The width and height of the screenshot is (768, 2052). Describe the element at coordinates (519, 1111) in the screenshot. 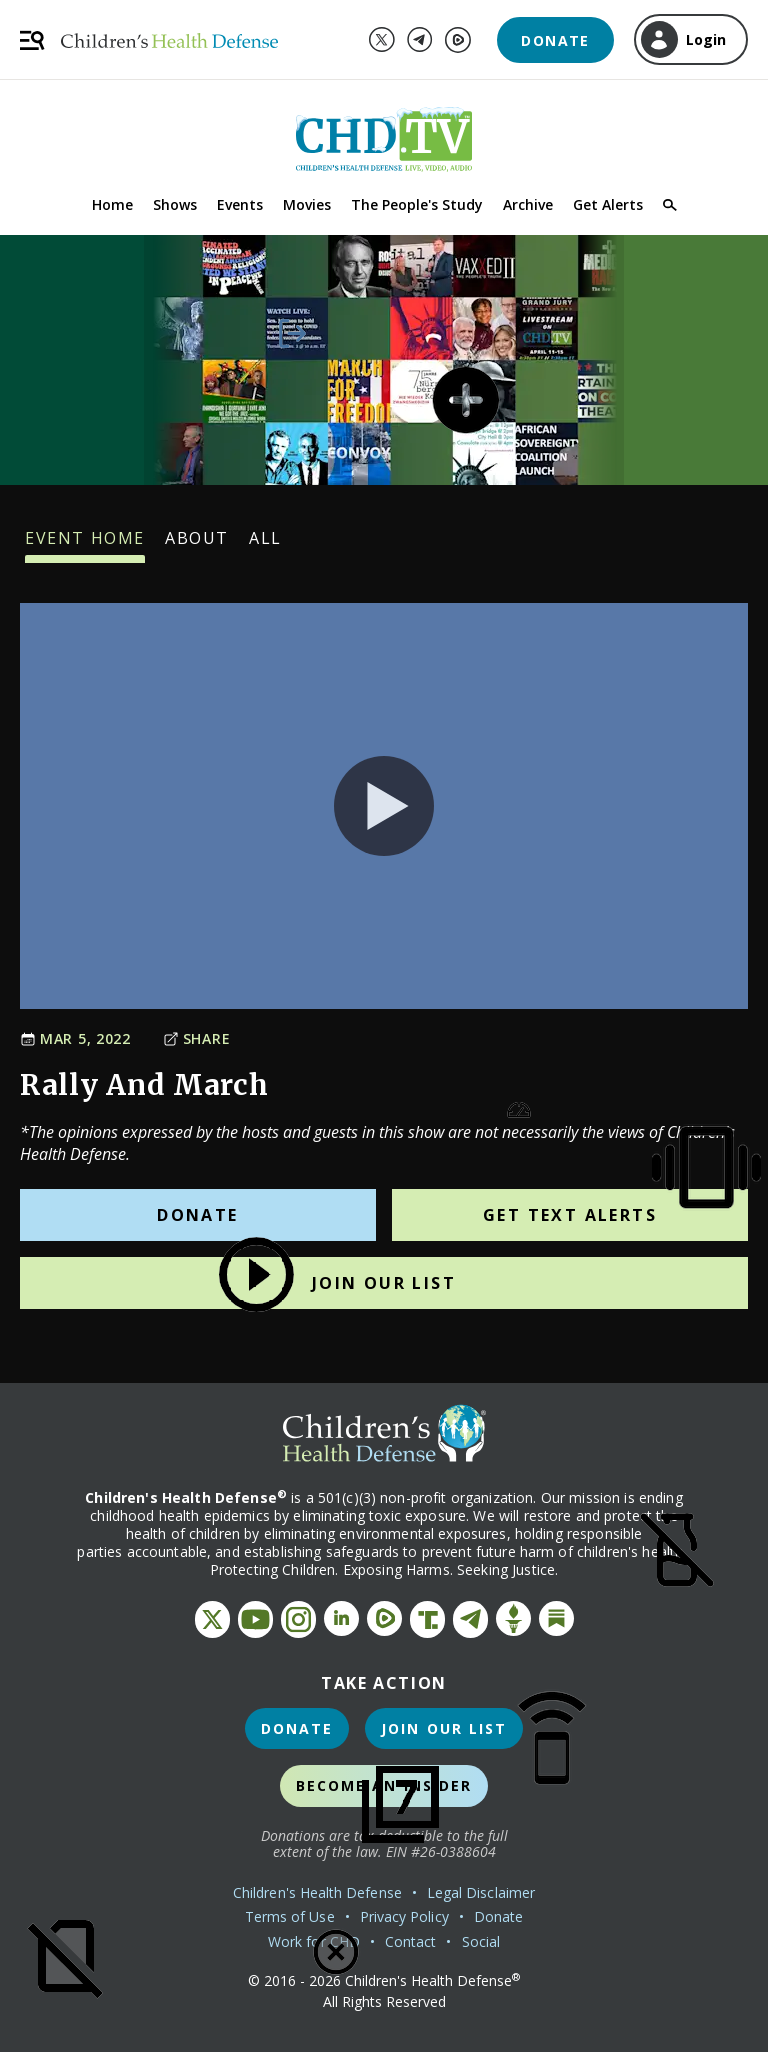

I see `view performance metrics or speed` at that location.